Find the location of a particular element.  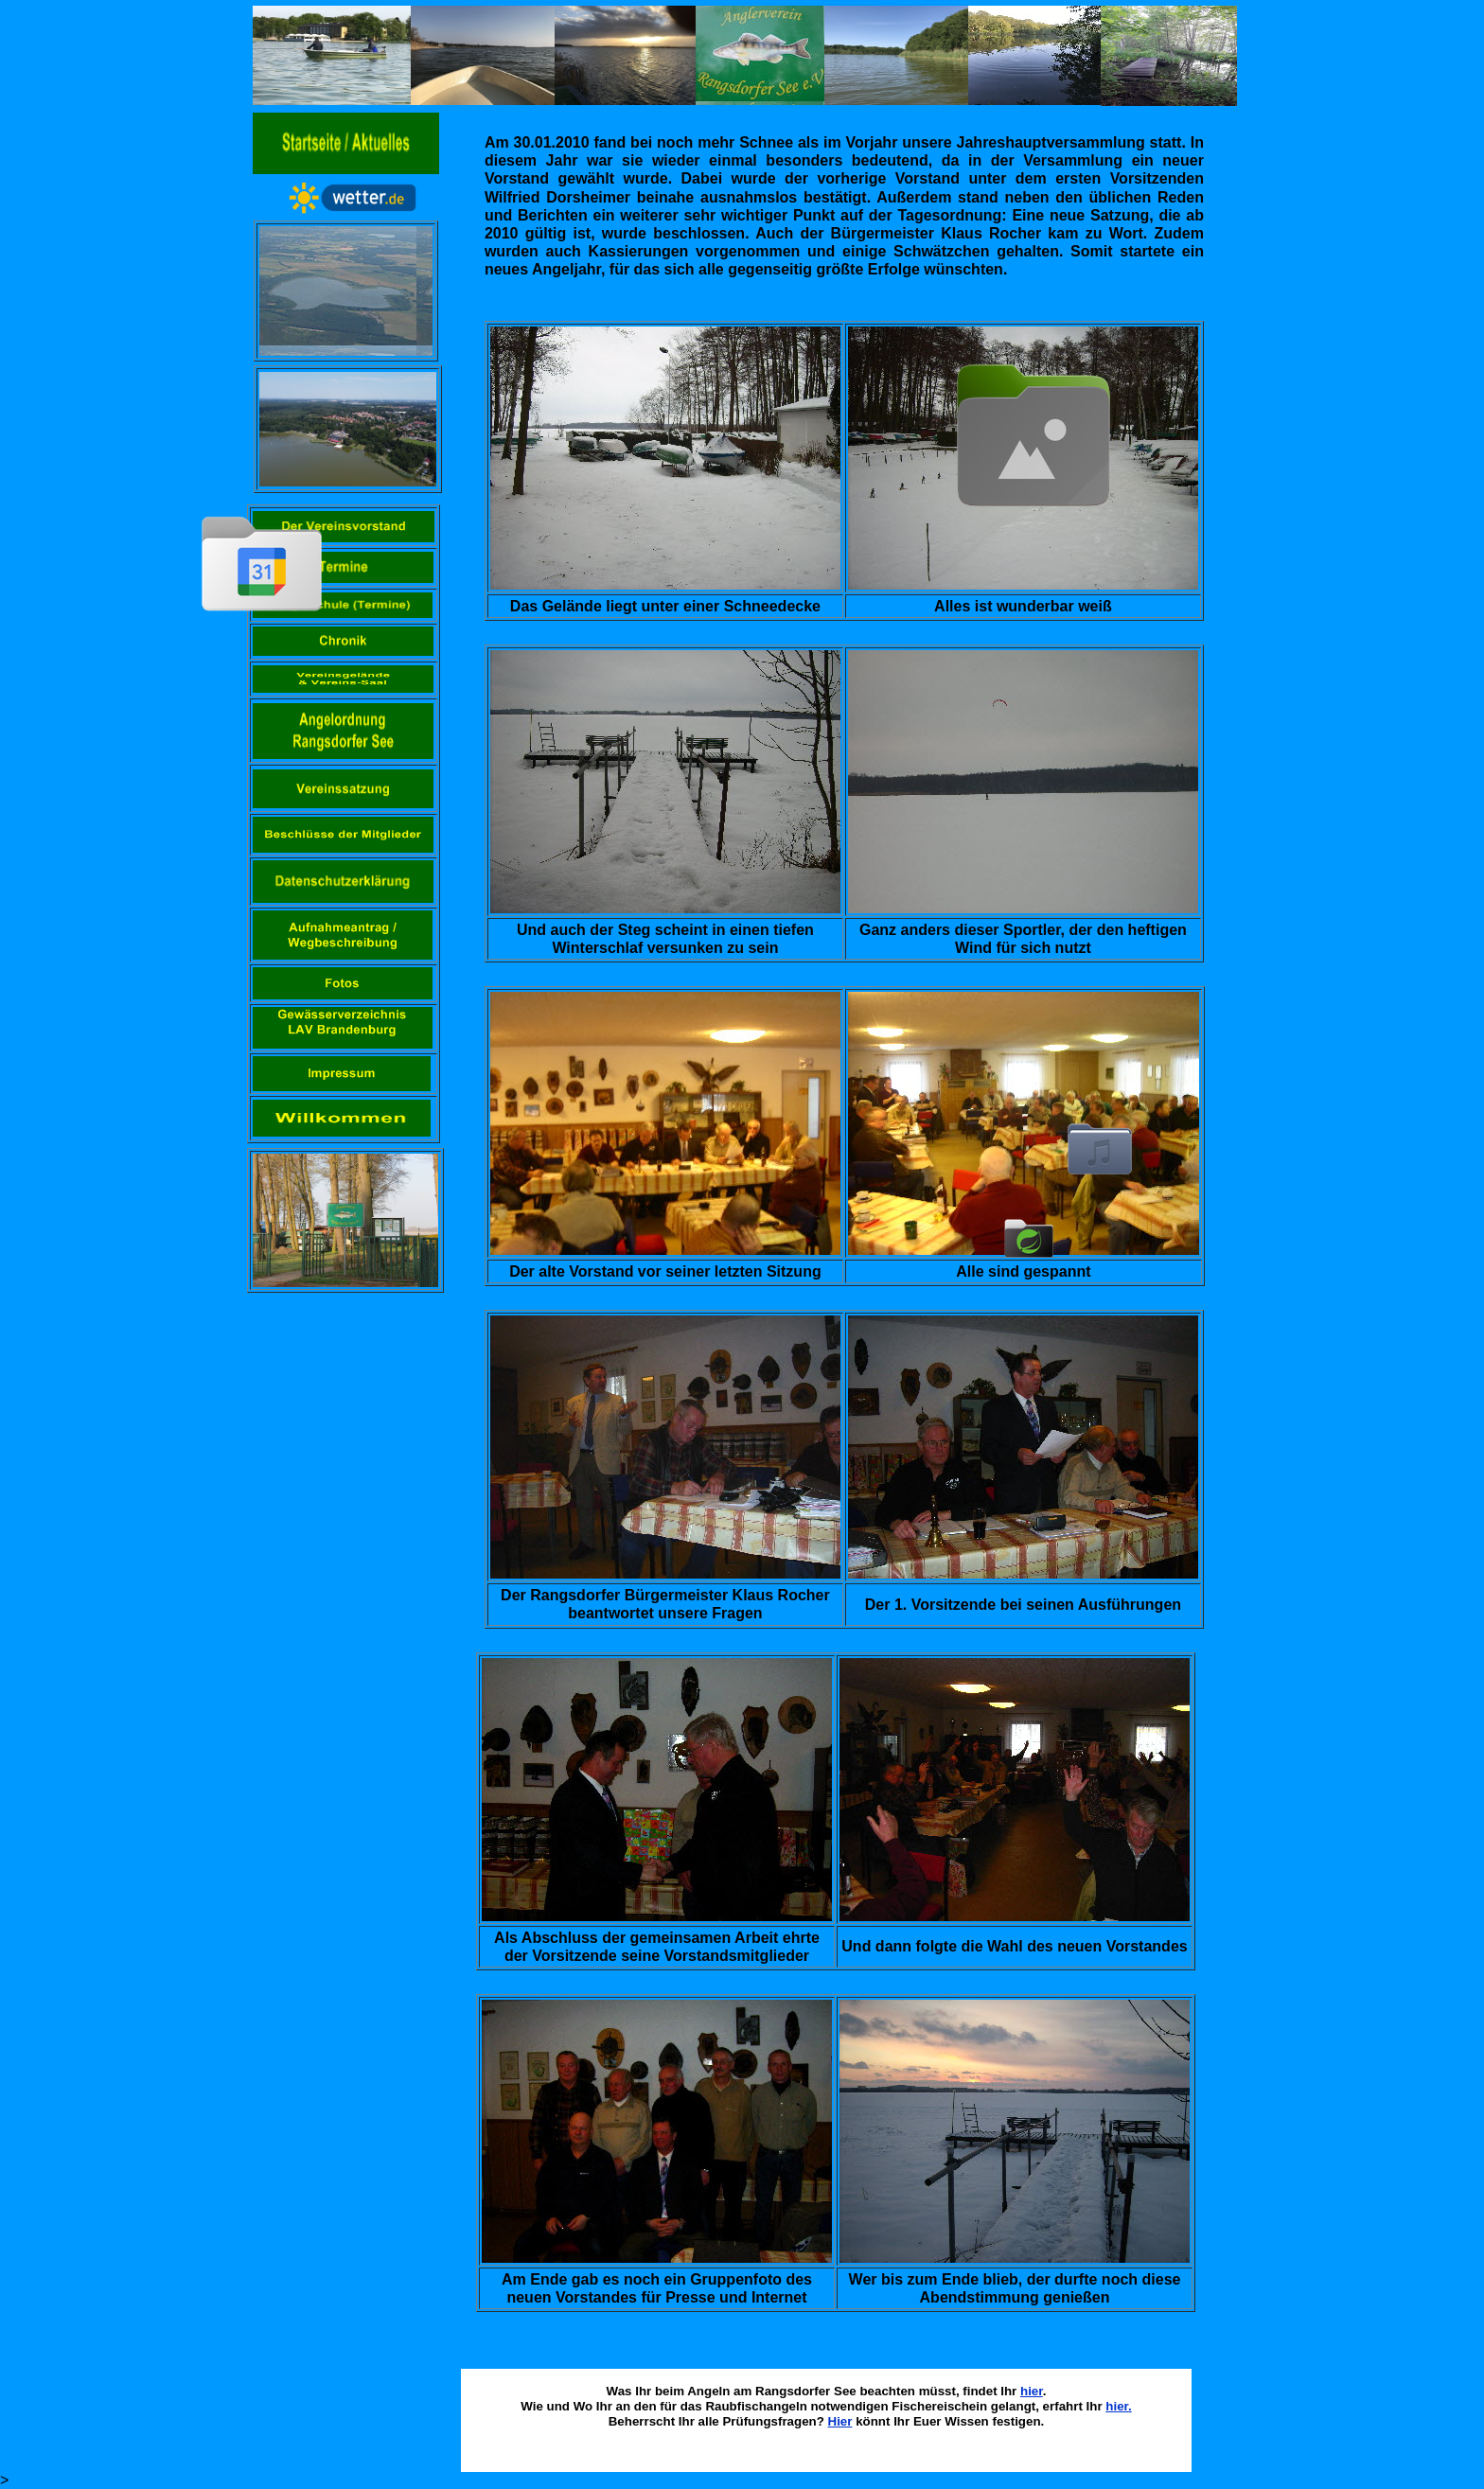

open folder containing google calendar files is located at coordinates (261, 567).